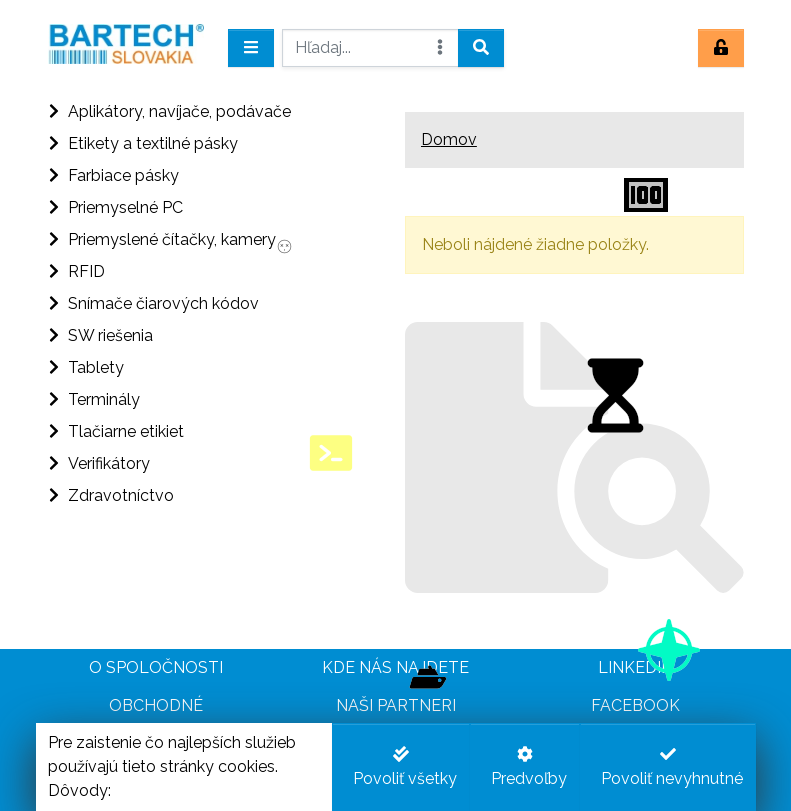  I want to click on select ferry as transportation mode, so click(428, 677).